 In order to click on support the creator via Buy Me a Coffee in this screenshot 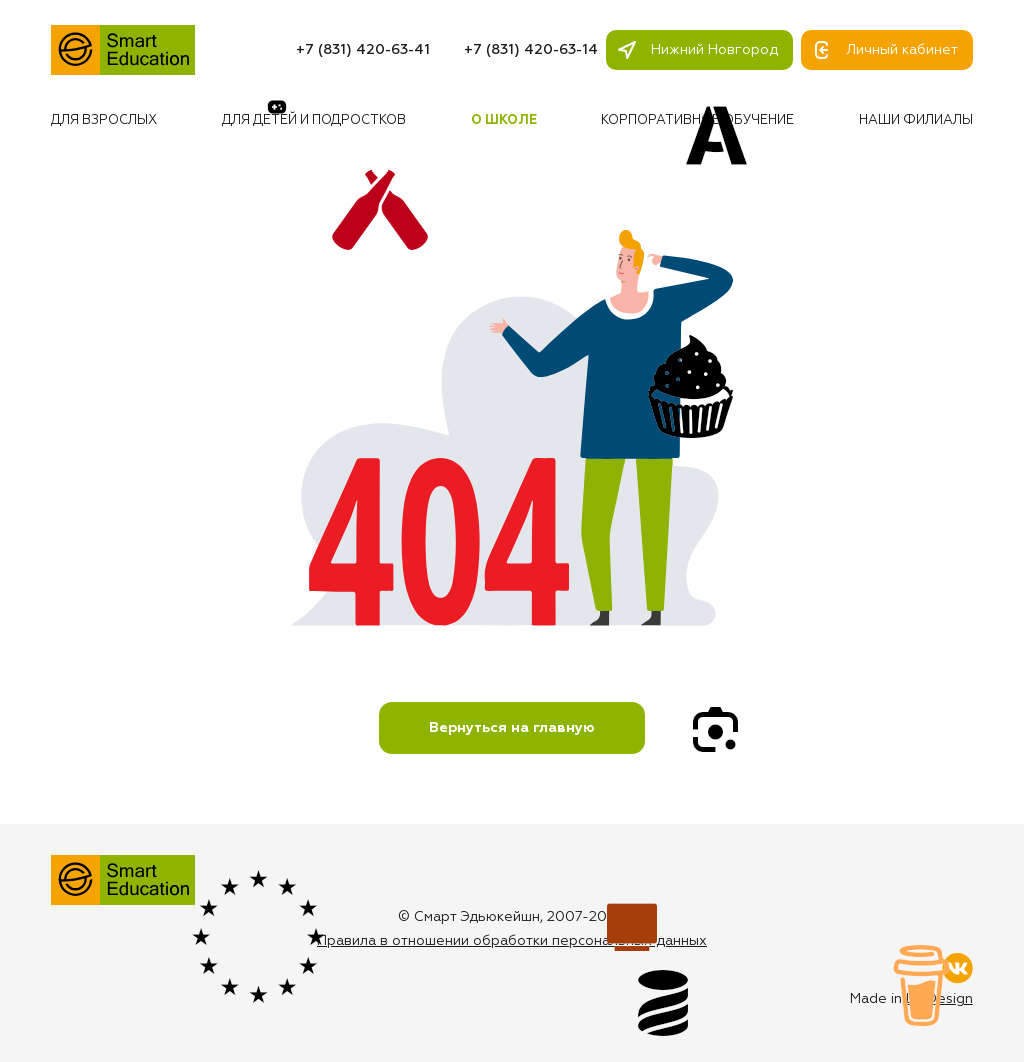, I will do `click(921, 985)`.